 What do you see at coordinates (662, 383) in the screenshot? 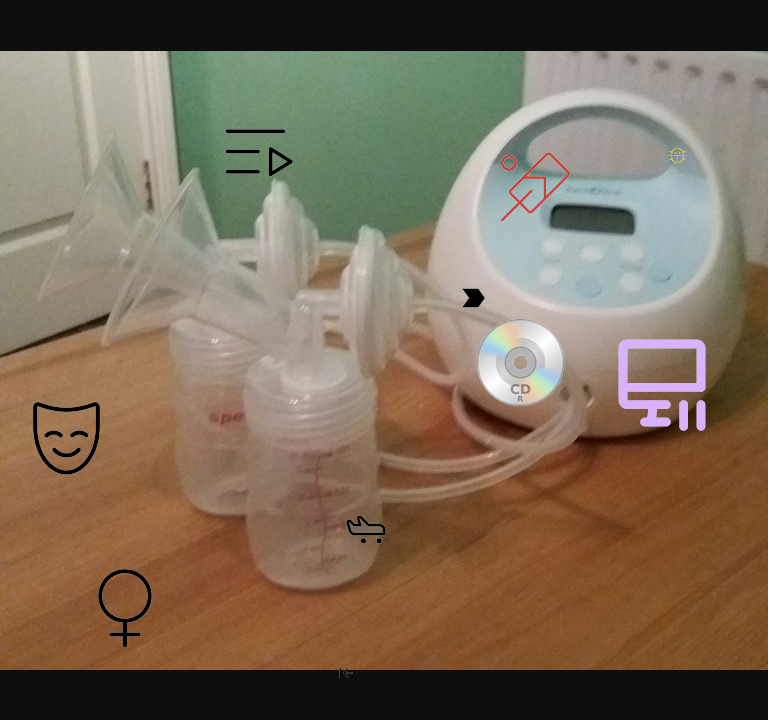
I see `pause media playback on desktop display` at bounding box center [662, 383].